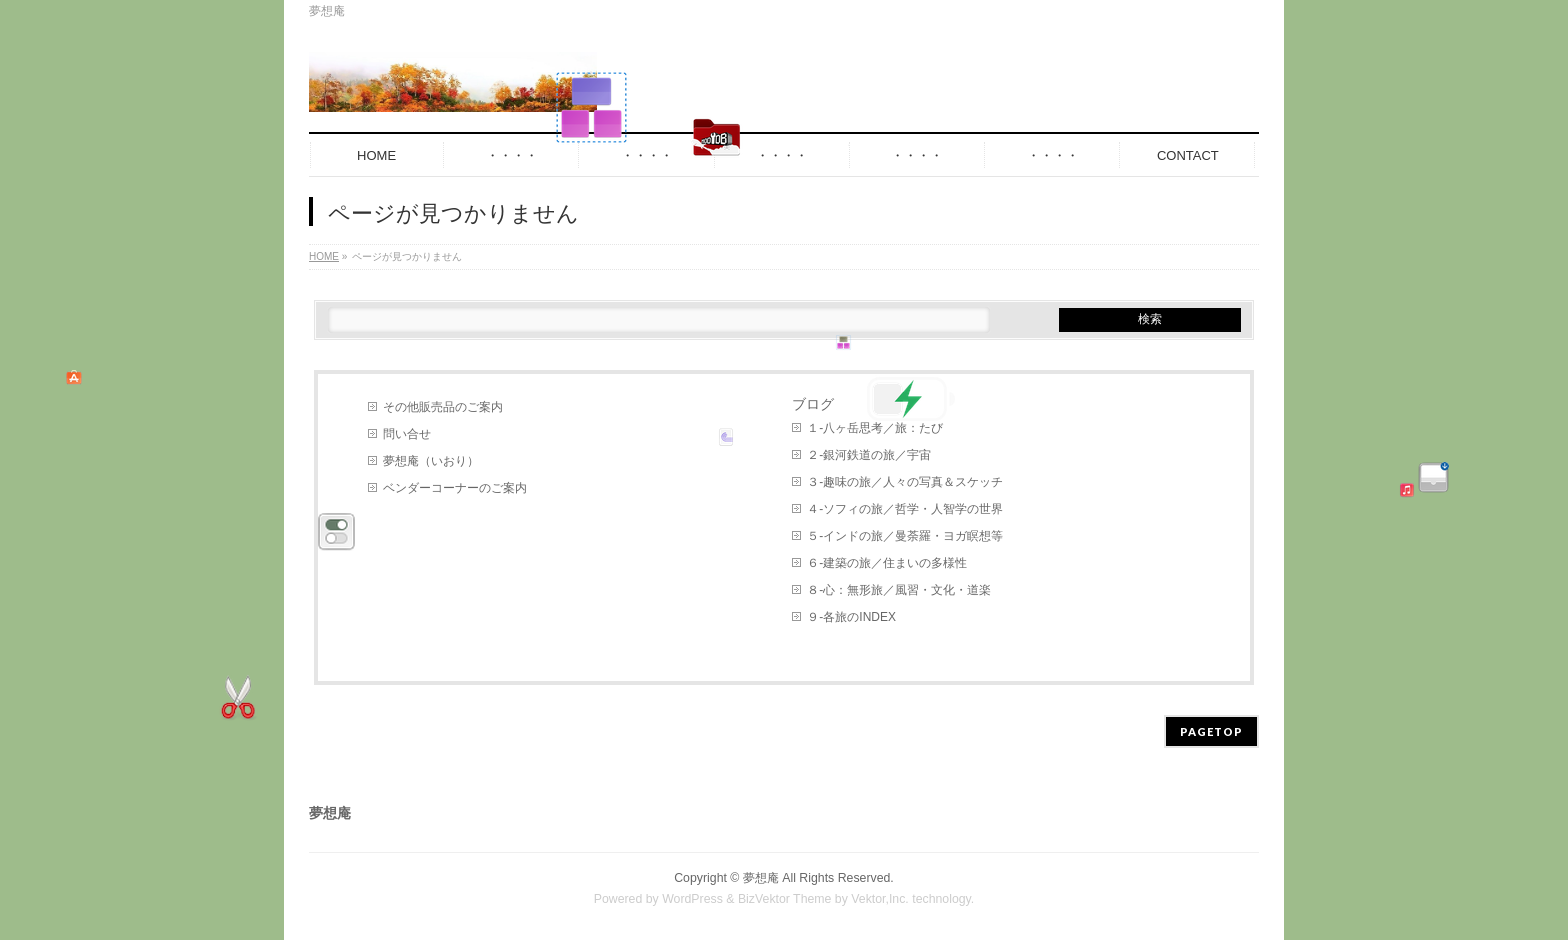 The image size is (1568, 940). I want to click on open the Ubuntu Software Center, so click(74, 378).